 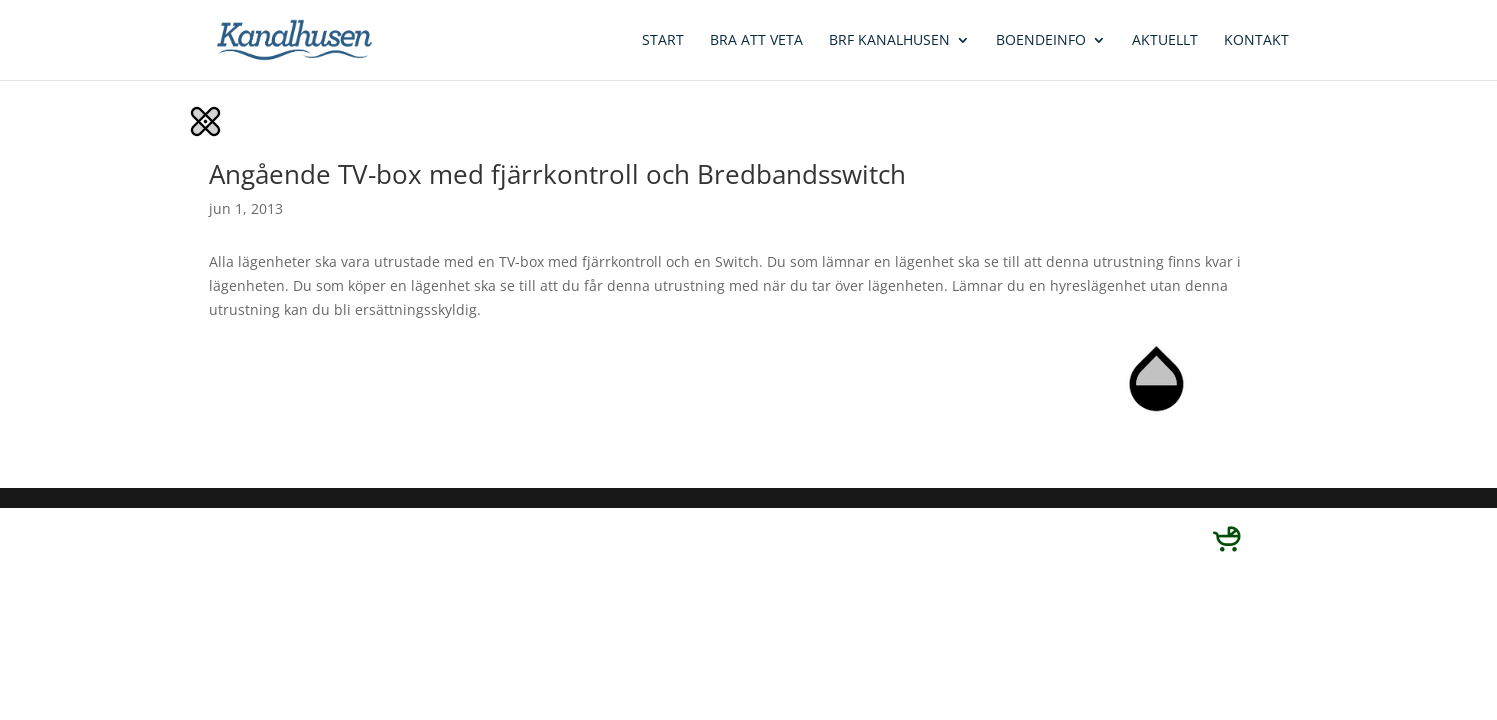 What do you see at coordinates (1227, 538) in the screenshot?
I see `access baby or parenting-related features` at bounding box center [1227, 538].